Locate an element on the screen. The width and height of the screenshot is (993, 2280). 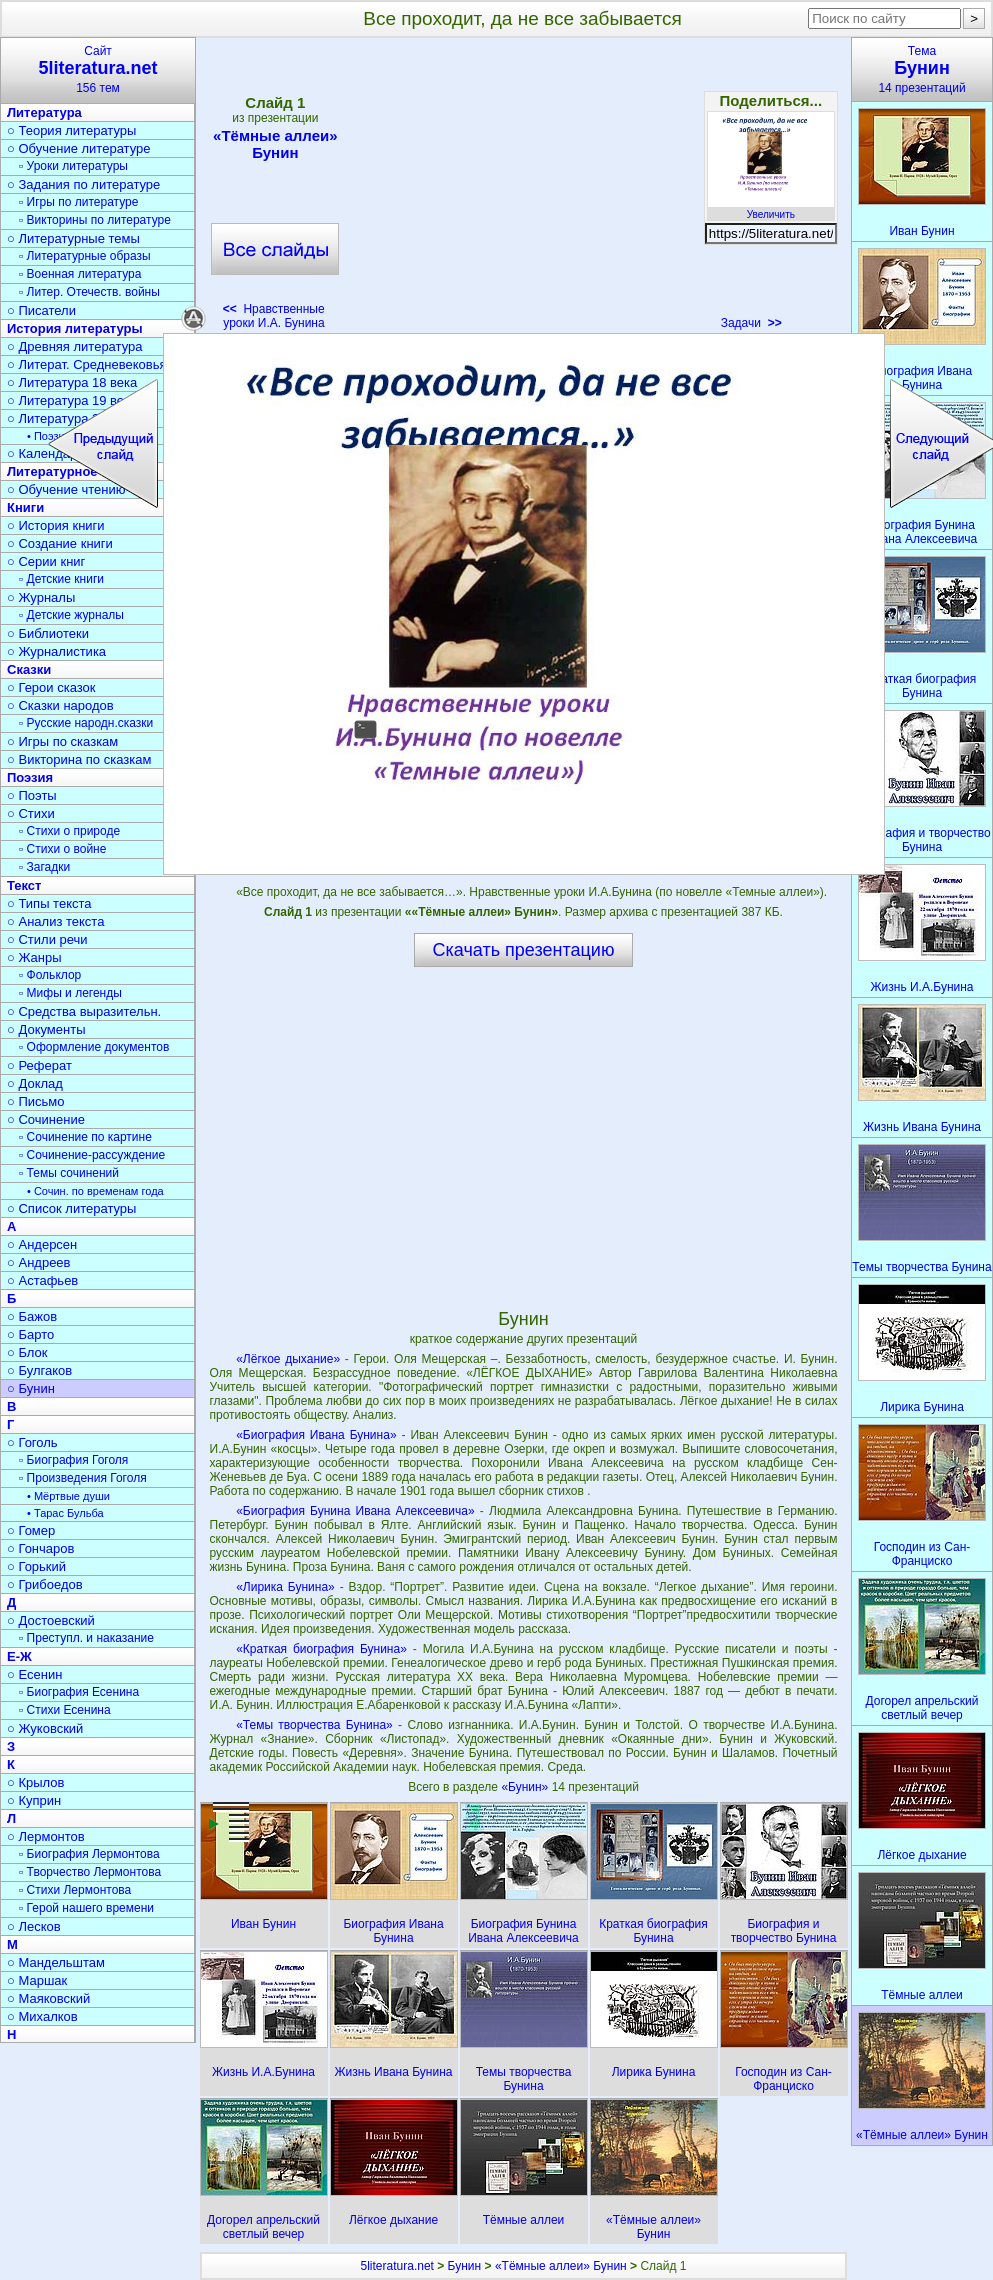
open the system update manager is located at coordinates (193, 318).